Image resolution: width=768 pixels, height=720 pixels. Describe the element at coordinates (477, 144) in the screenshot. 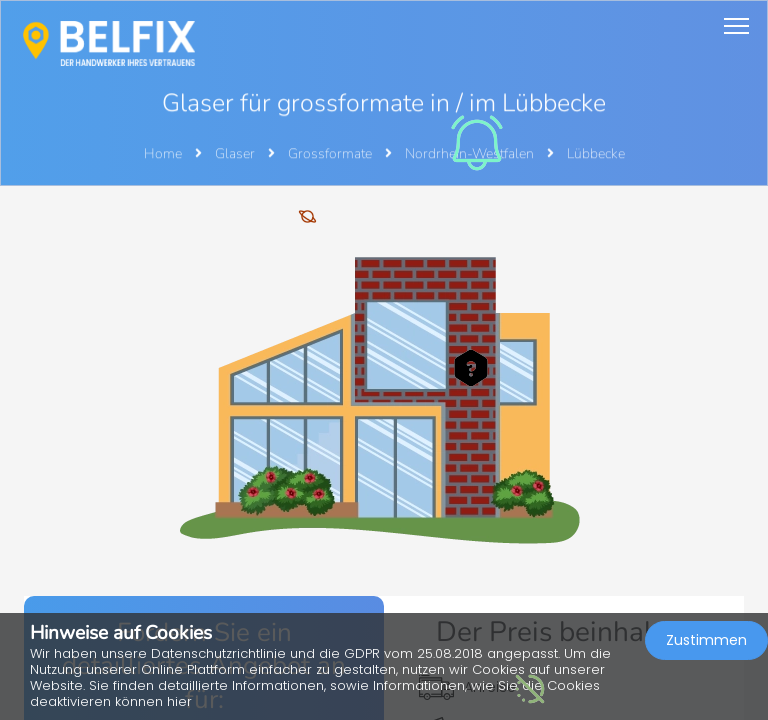

I see `indicates new notifications or alerts` at that location.